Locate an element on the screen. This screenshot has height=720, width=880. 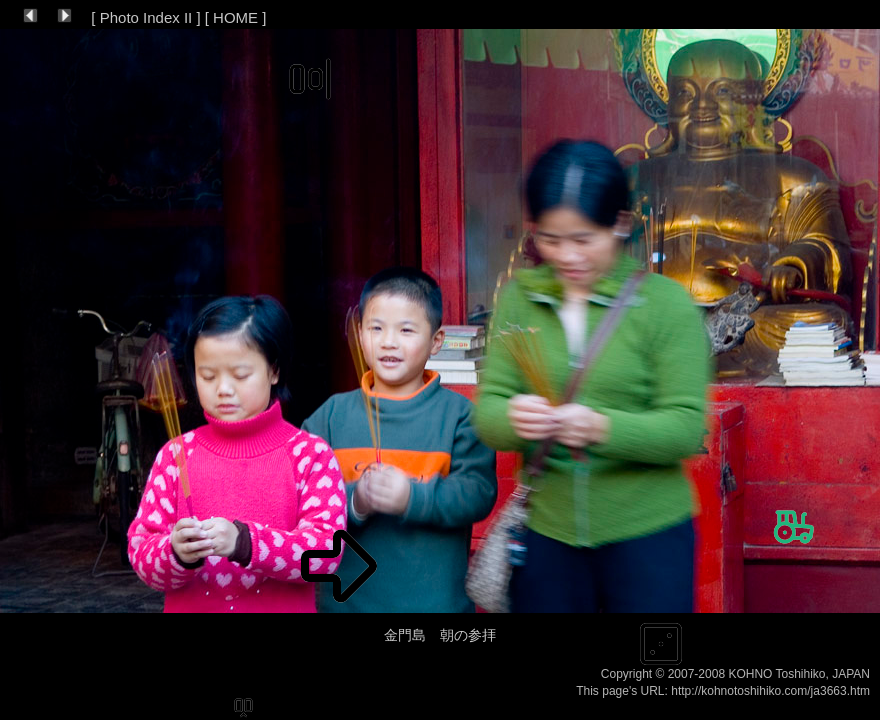
align elements to the end of the horizontal axis is located at coordinates (310, 79).